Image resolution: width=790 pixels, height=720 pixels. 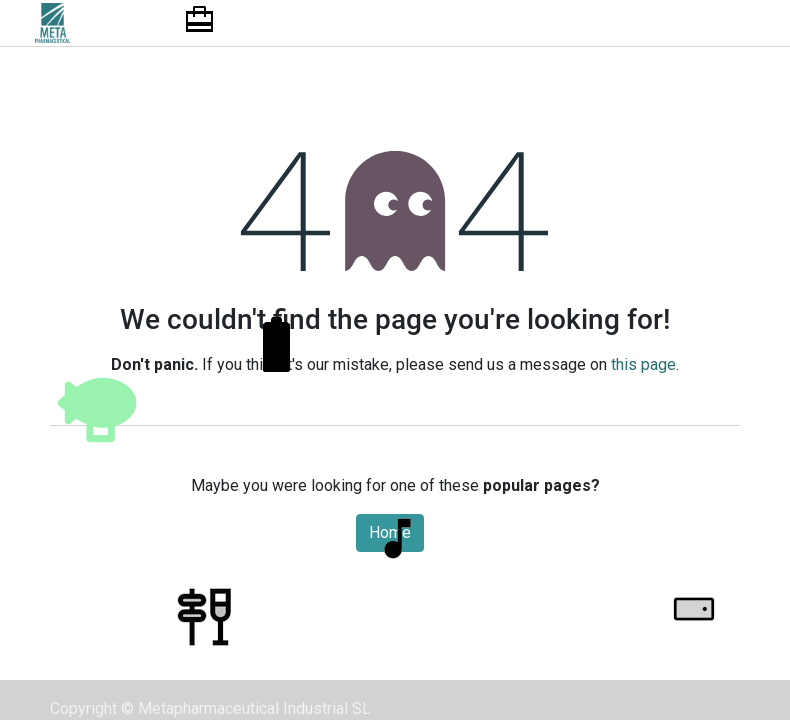 I want to click on access local storage or disk drive, so click(x=694, y=609).